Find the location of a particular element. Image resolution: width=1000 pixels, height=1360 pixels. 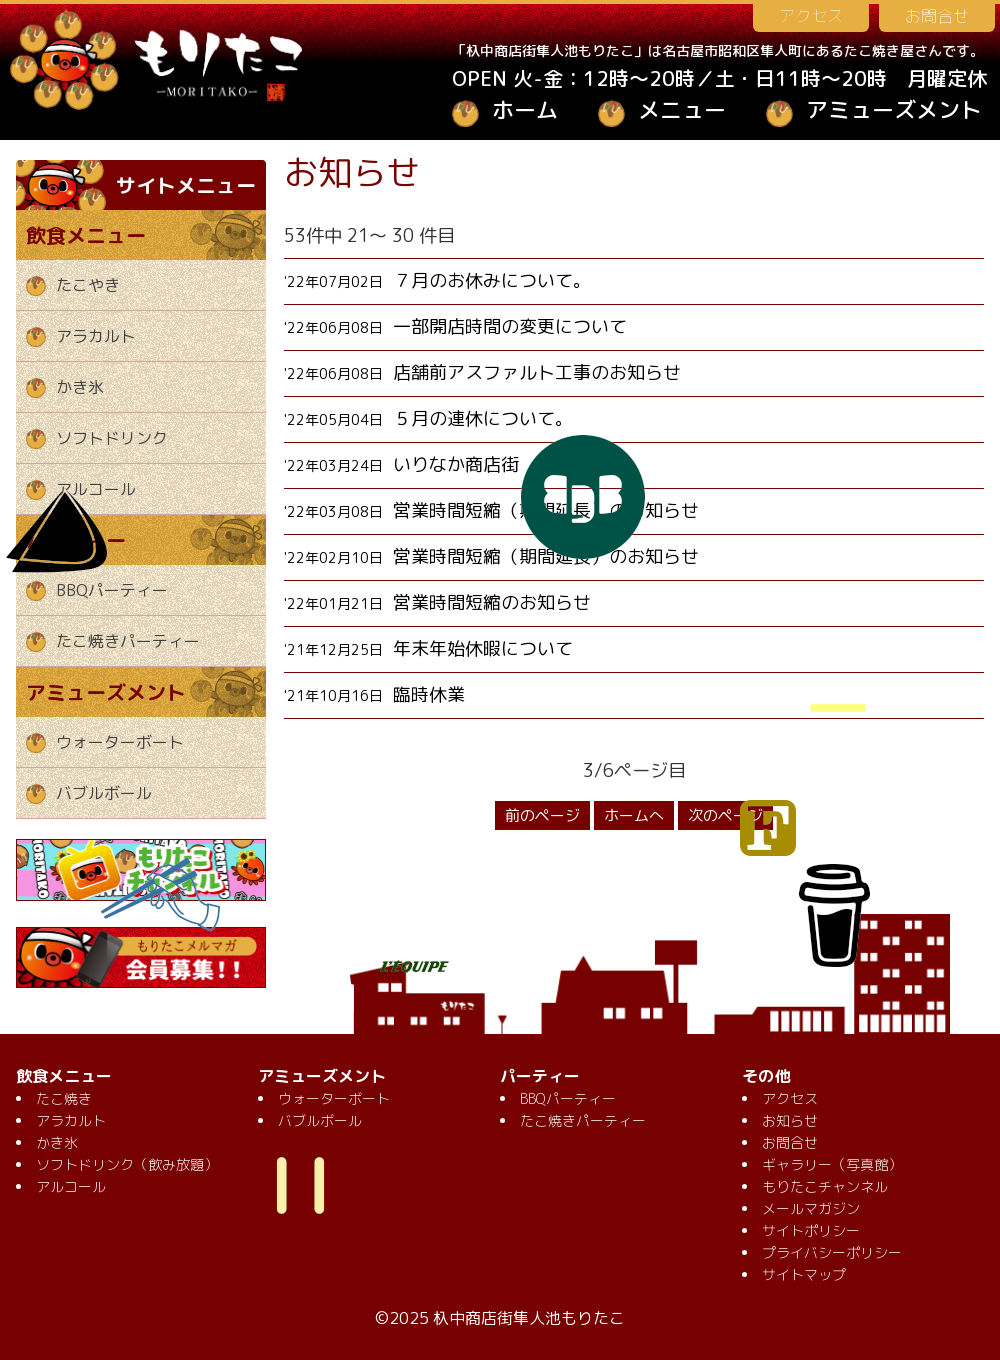

open tabelog restaurant review app is located at coordinates (160, 894).